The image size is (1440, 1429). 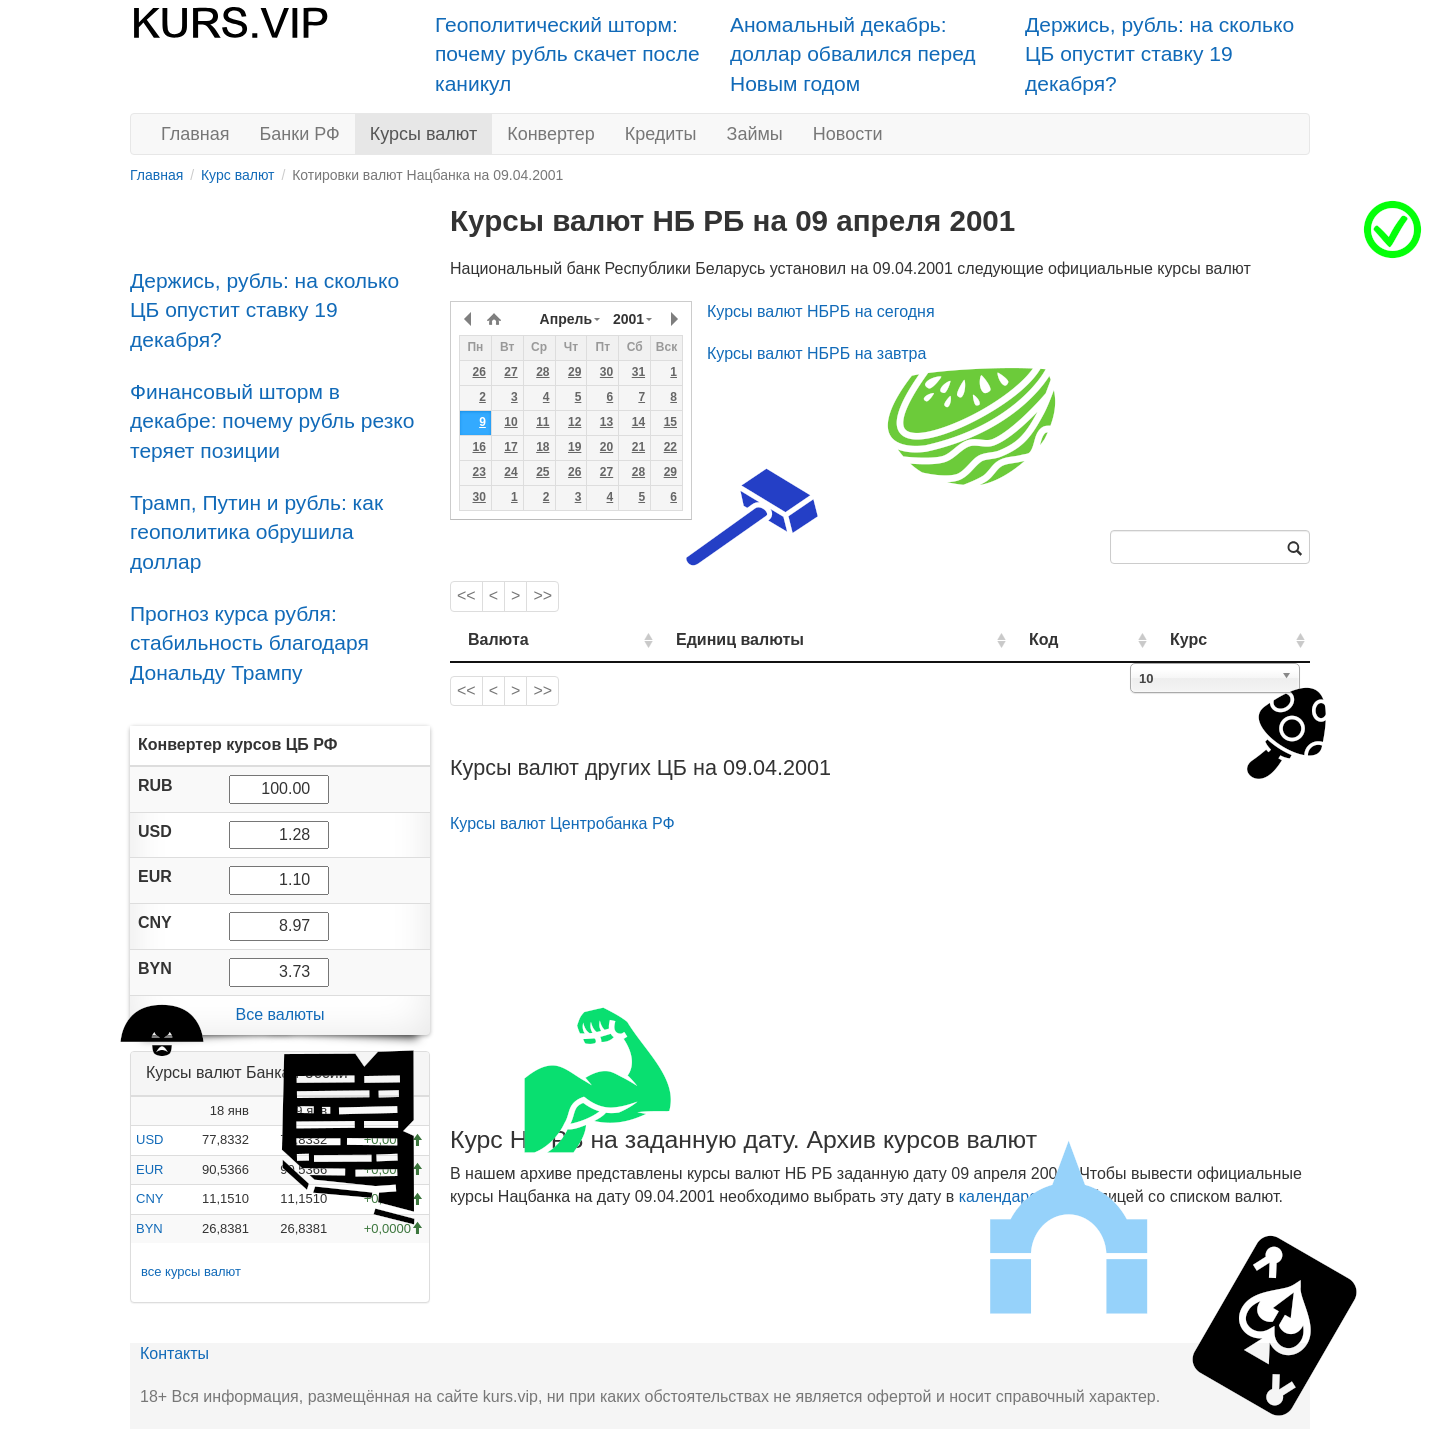 I want to click on collect a mushroom item in-game, so click(x=1285, y=733).